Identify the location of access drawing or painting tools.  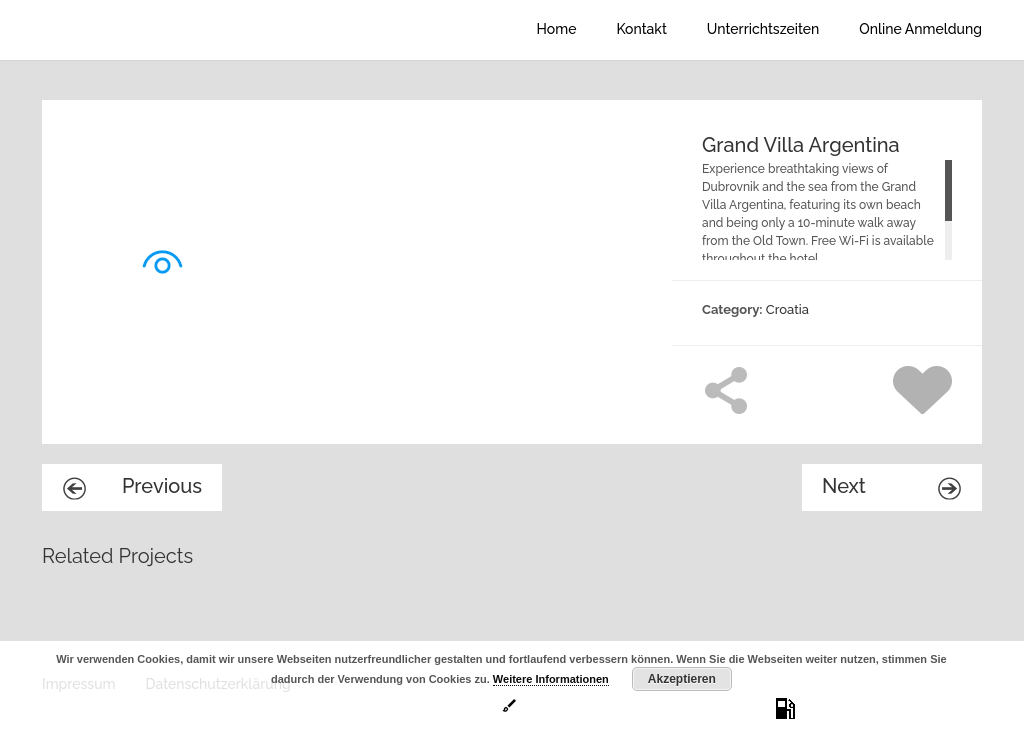
(509, 705).